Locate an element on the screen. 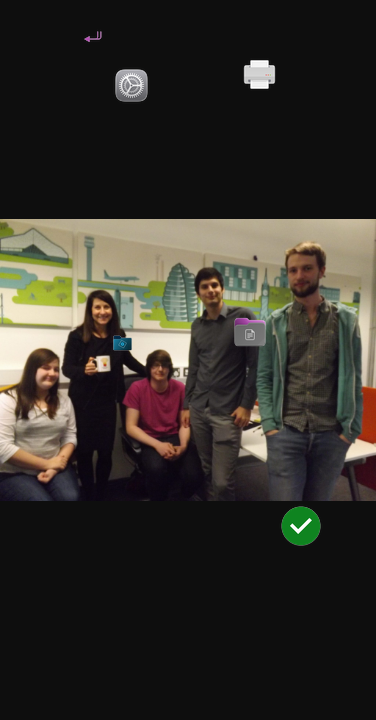 Image resolution: width=376 pixels, height=720 pixels. open system settings is located at coordinates (131, 85).